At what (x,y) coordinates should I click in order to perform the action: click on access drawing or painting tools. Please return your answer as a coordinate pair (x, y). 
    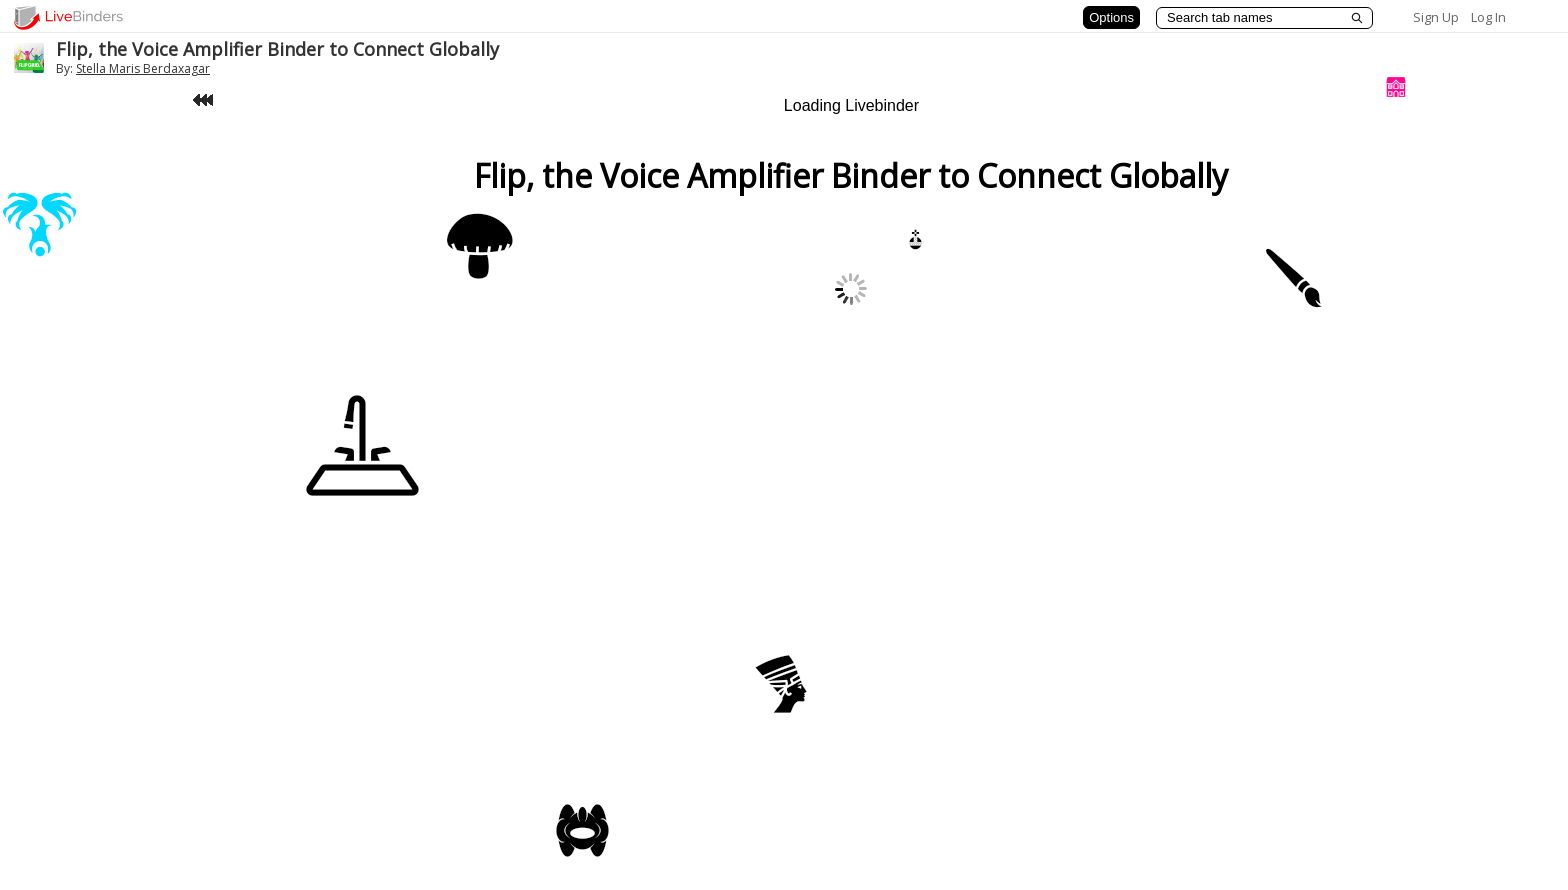
    Looking at the image, I should click on (1294, 278).